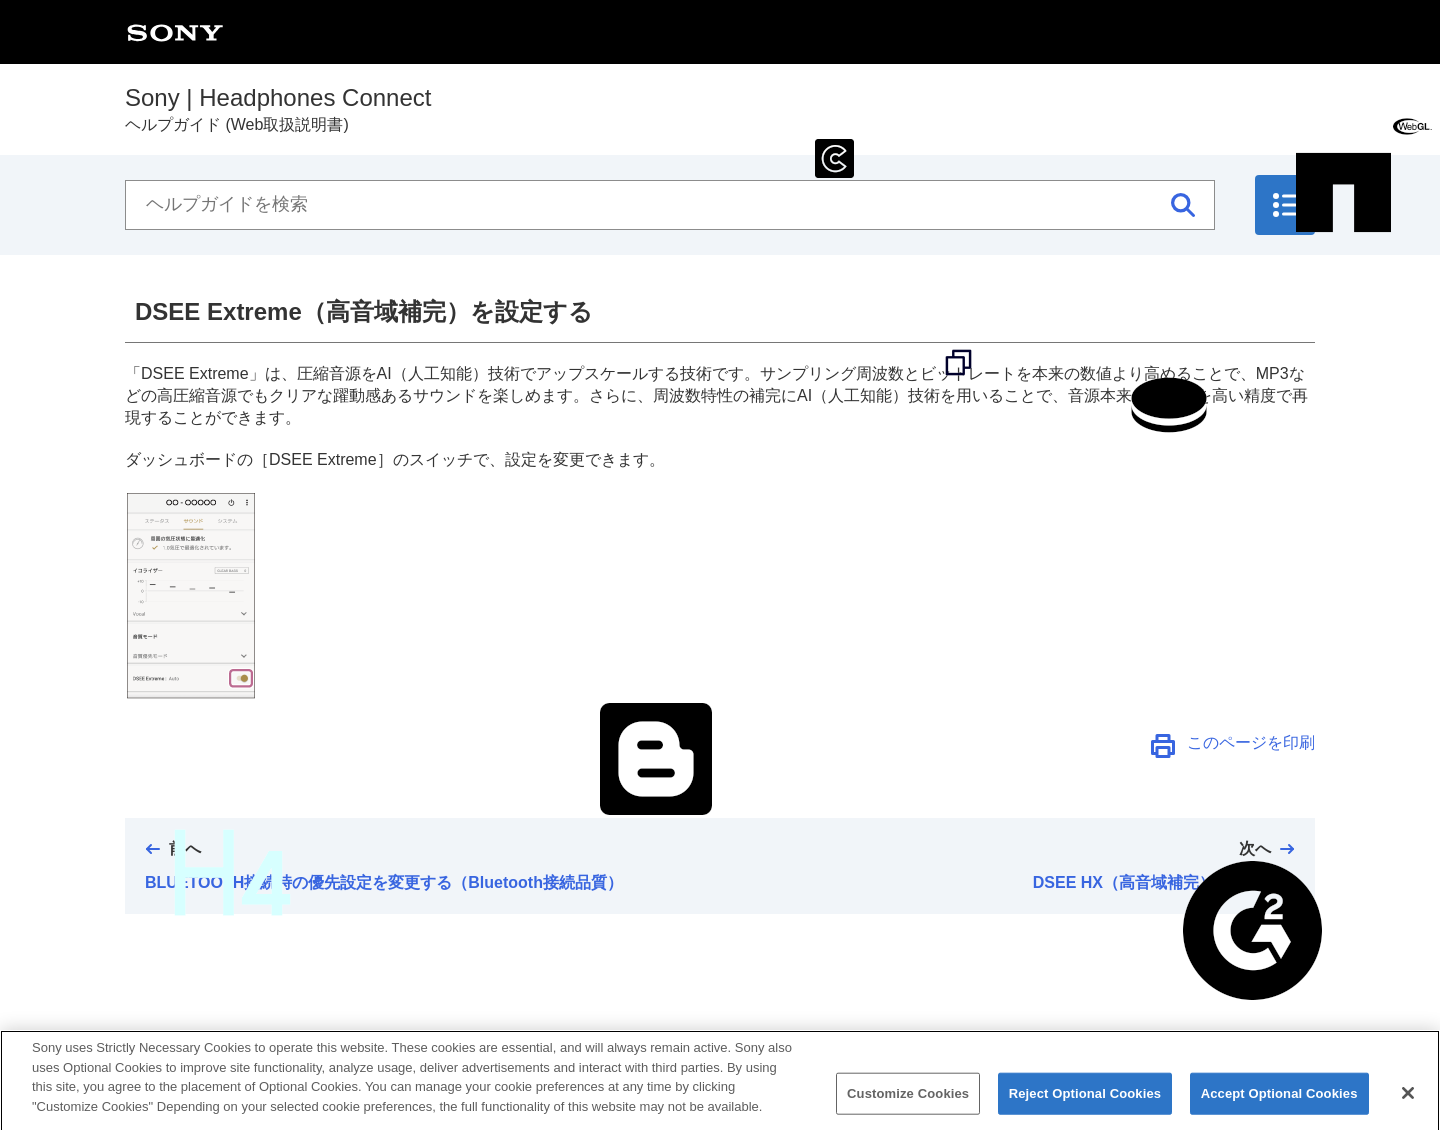  Describe the element at coordinates (1343, 192) in the screenshot. I see `NetApp company logo` at that location.